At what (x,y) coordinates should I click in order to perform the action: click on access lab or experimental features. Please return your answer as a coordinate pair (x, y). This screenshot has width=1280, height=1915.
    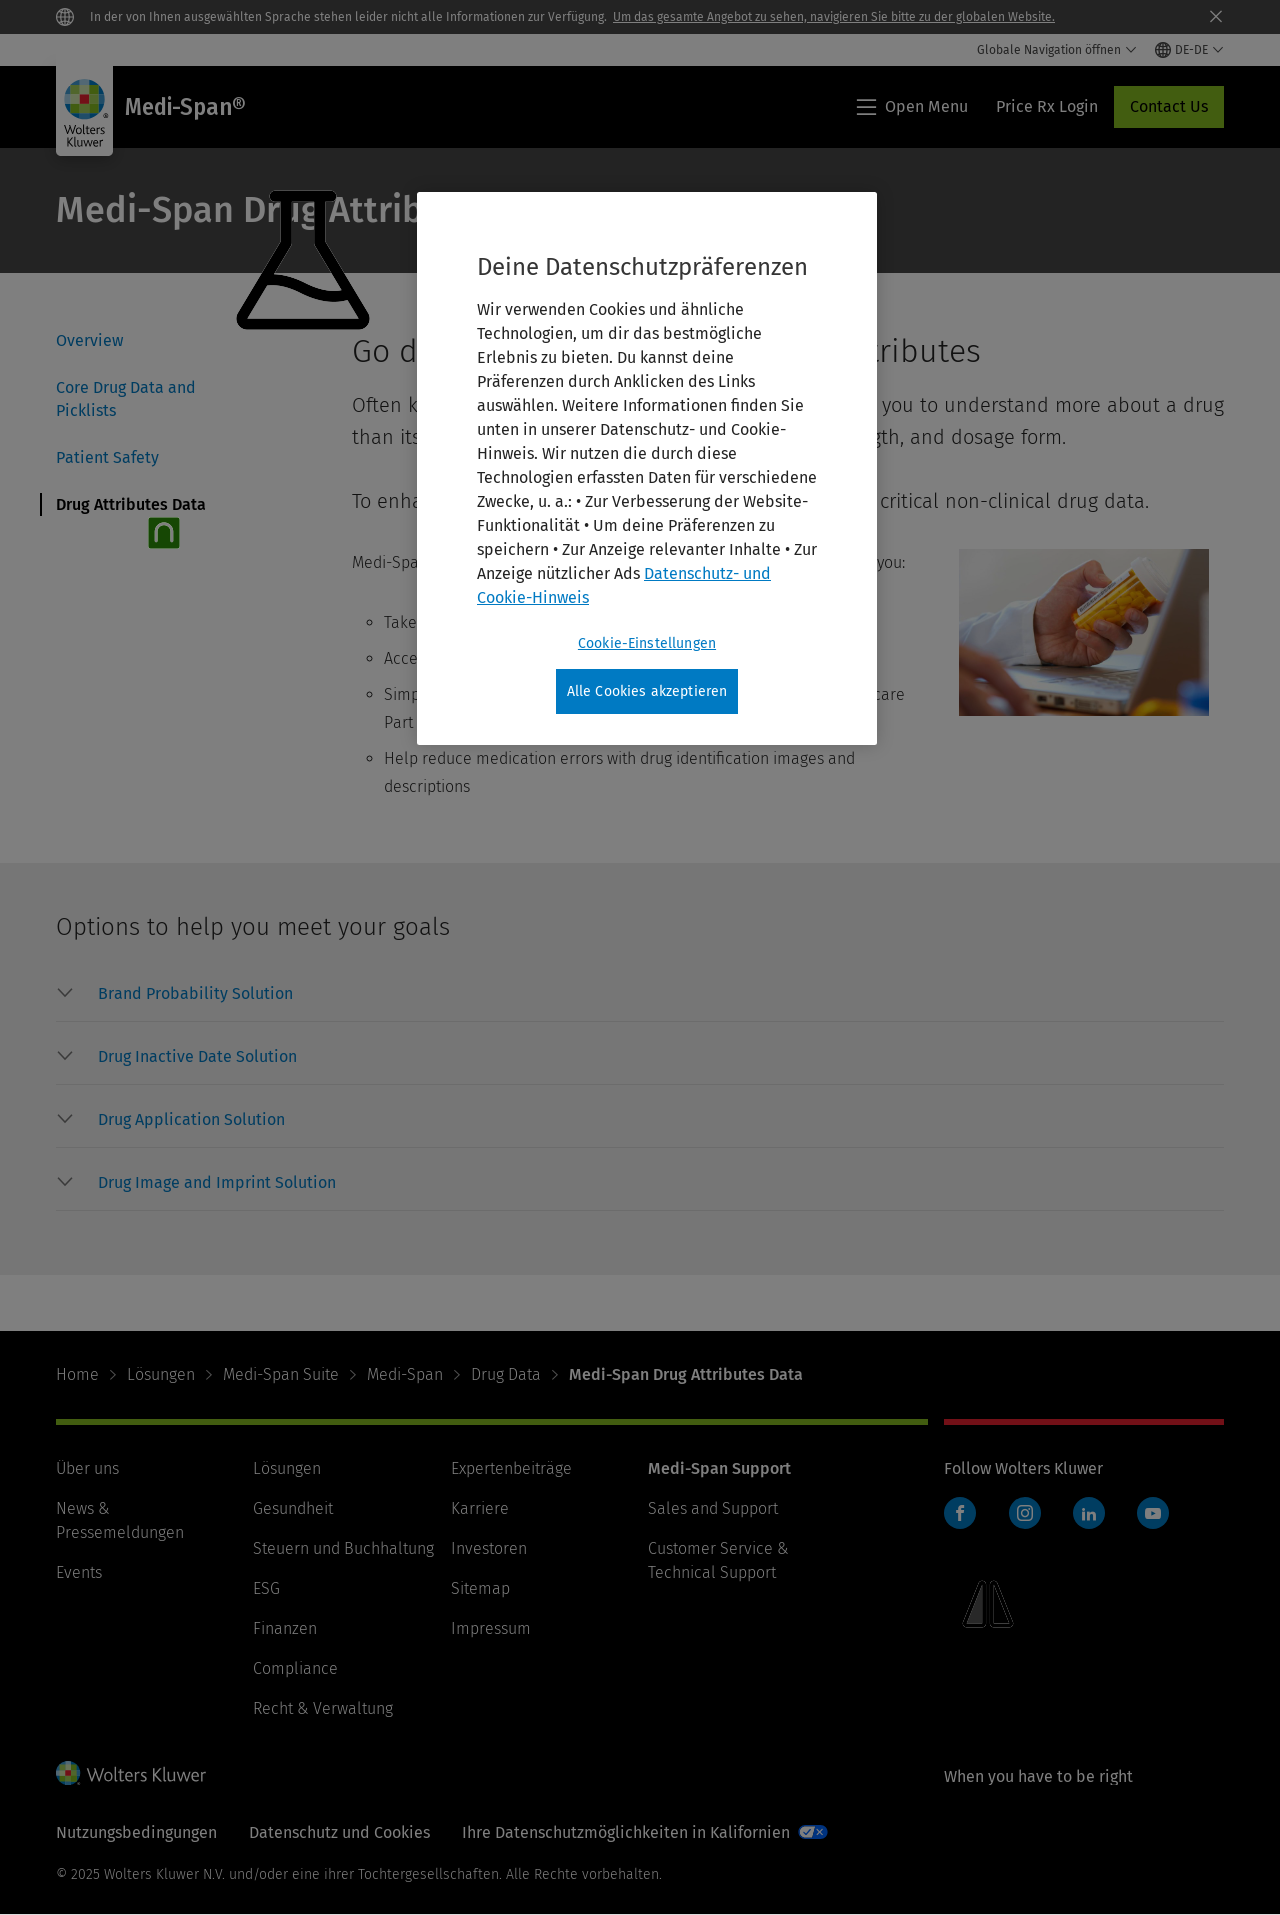
    Looking at the image, I should click on (303, 263).